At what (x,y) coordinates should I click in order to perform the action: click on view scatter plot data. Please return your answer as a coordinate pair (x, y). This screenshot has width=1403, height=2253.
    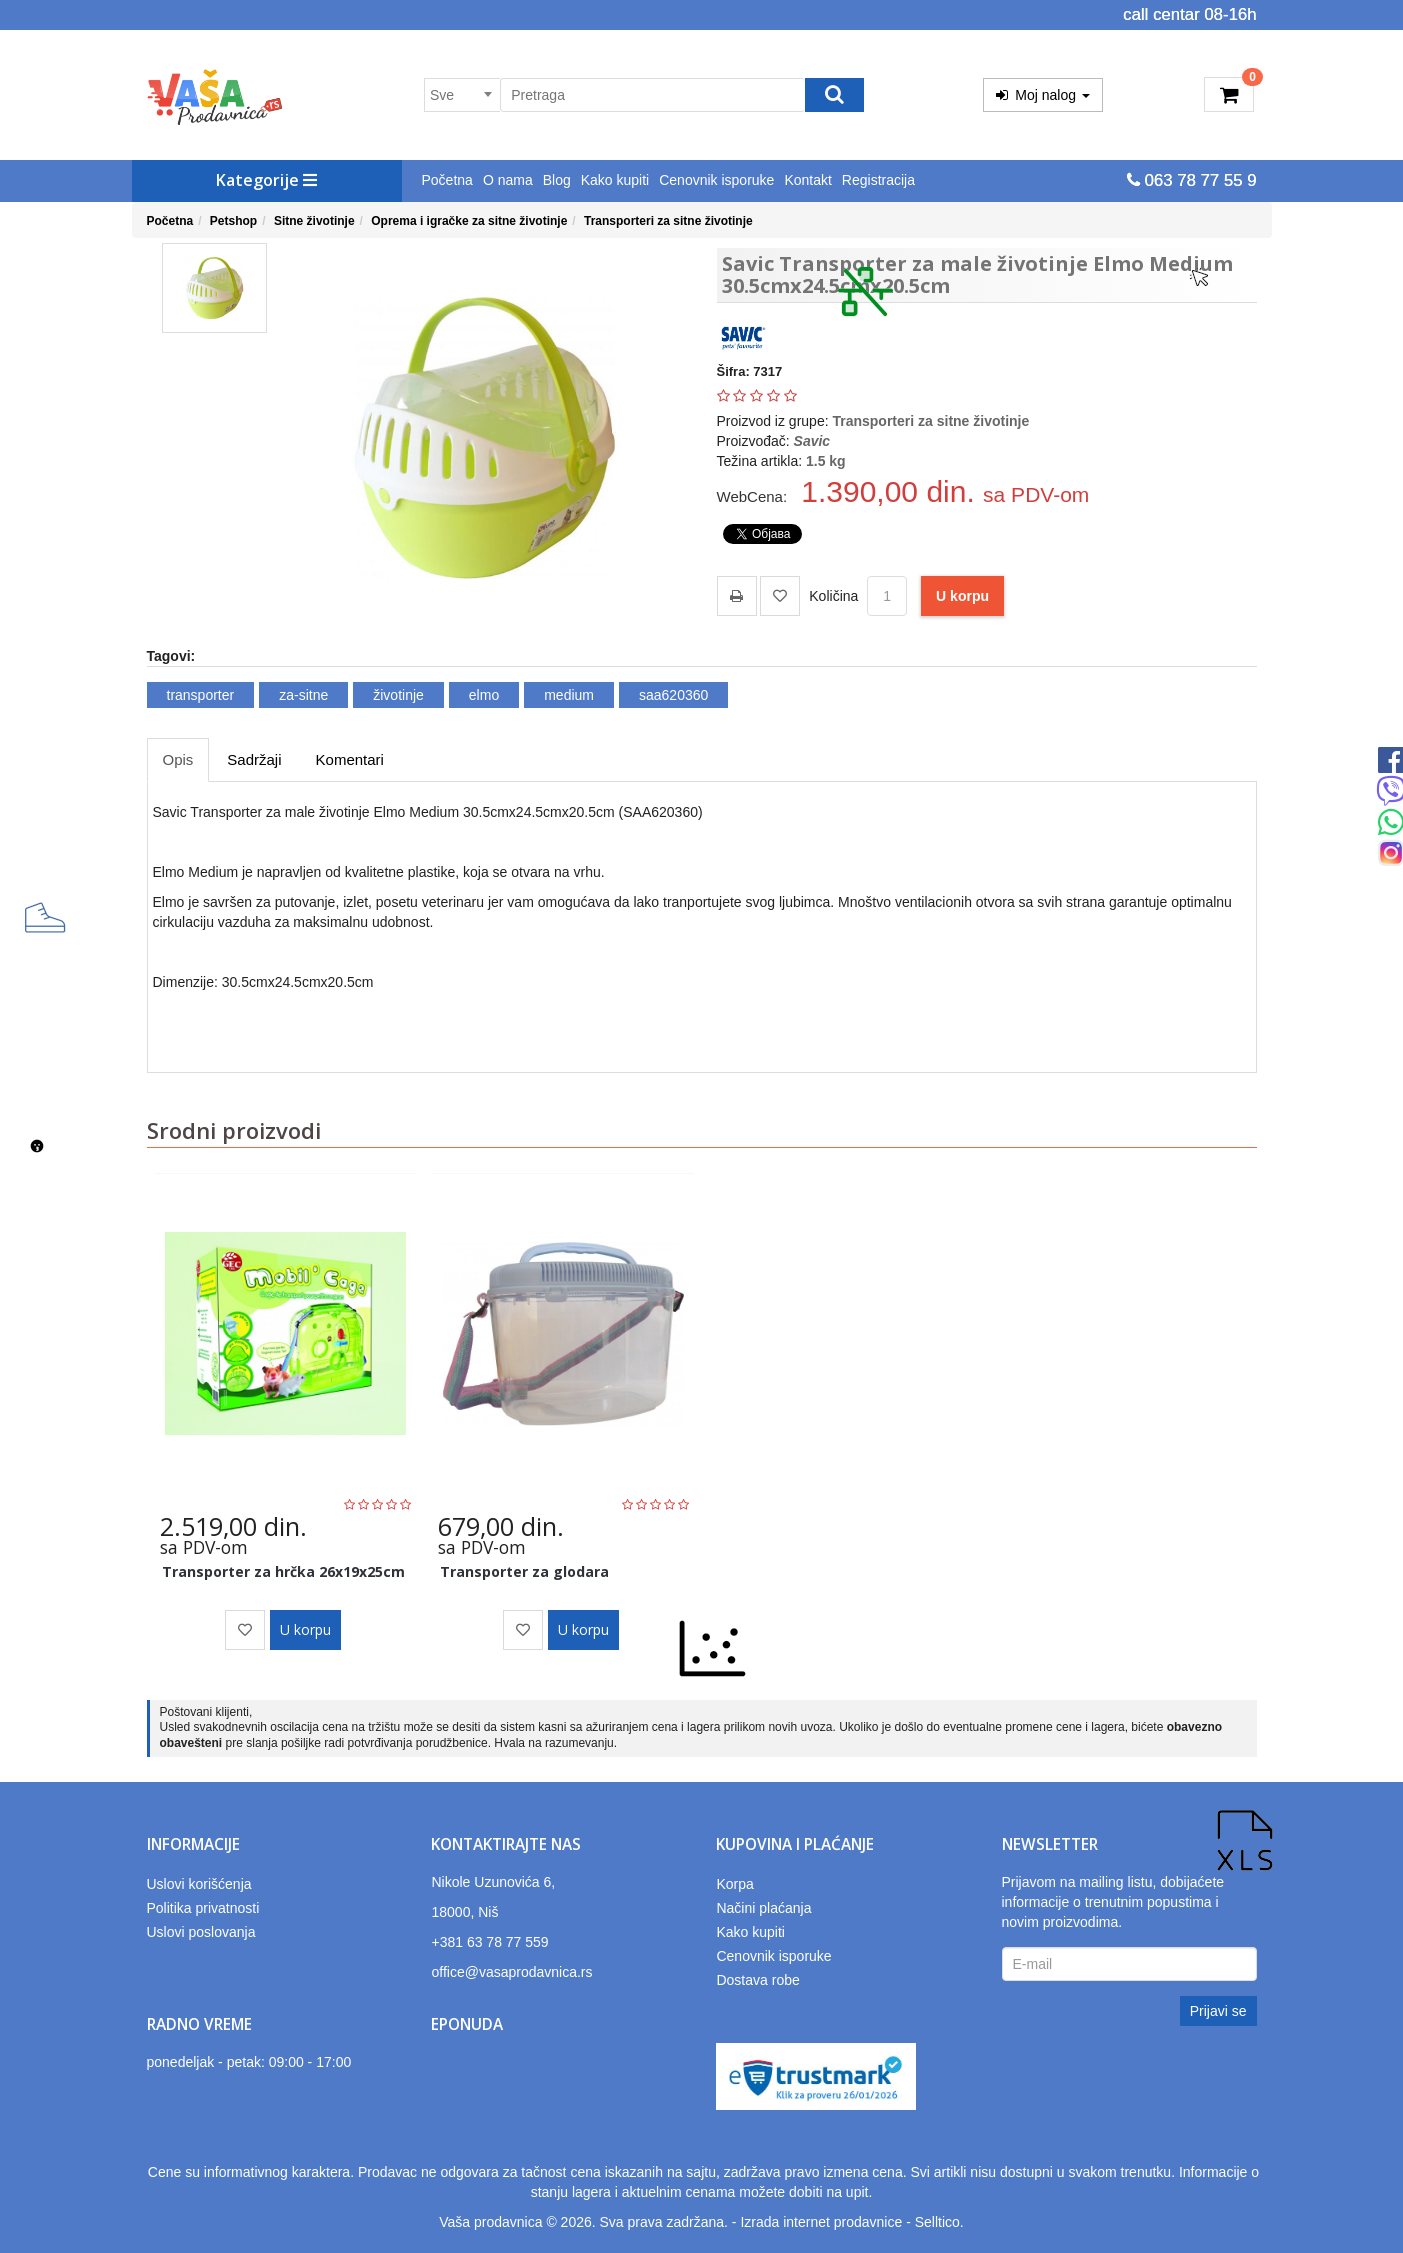
    Looking at the image, I should click on (712, 1648).